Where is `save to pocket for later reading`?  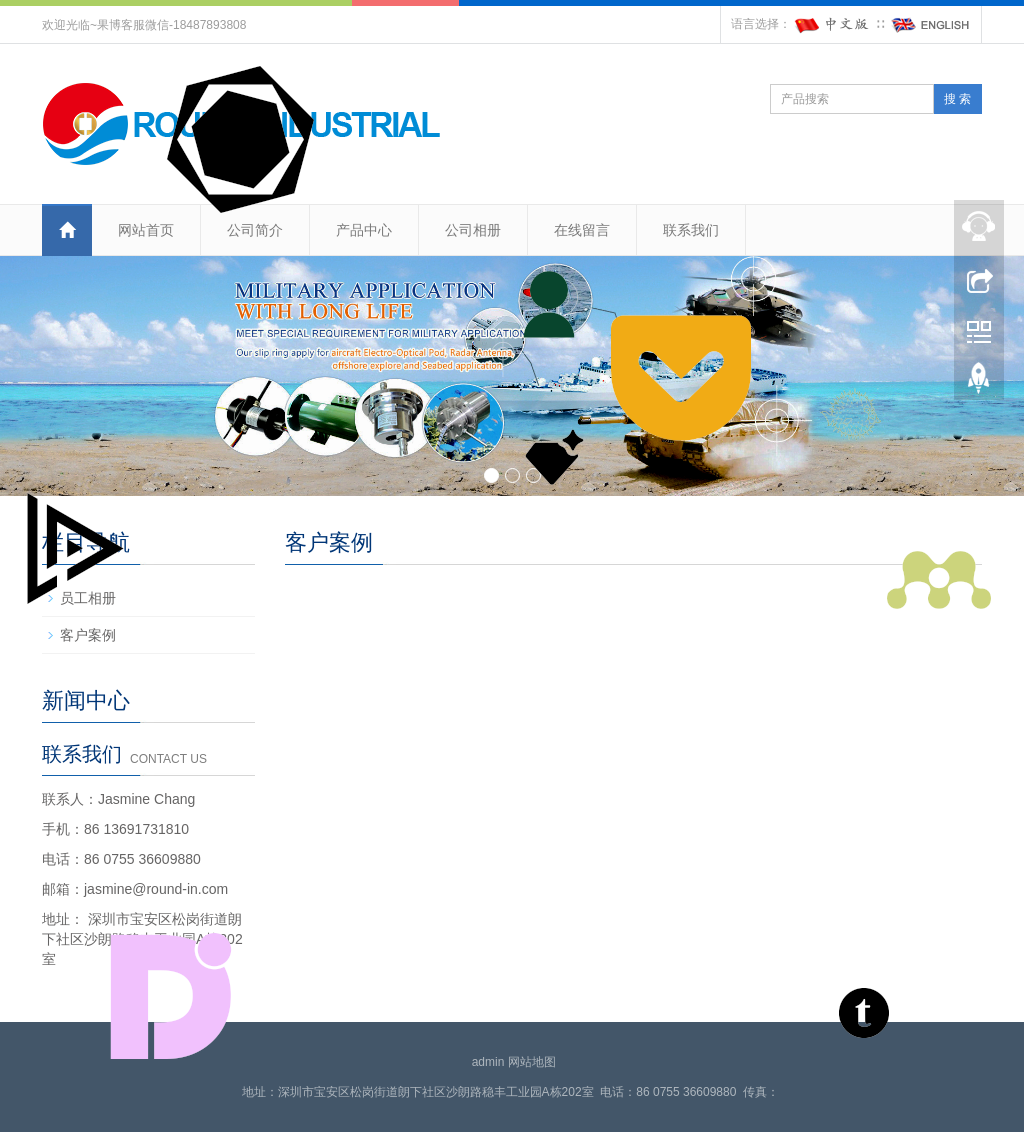
save to pocket for later reading is located at coordinates (681, 378).